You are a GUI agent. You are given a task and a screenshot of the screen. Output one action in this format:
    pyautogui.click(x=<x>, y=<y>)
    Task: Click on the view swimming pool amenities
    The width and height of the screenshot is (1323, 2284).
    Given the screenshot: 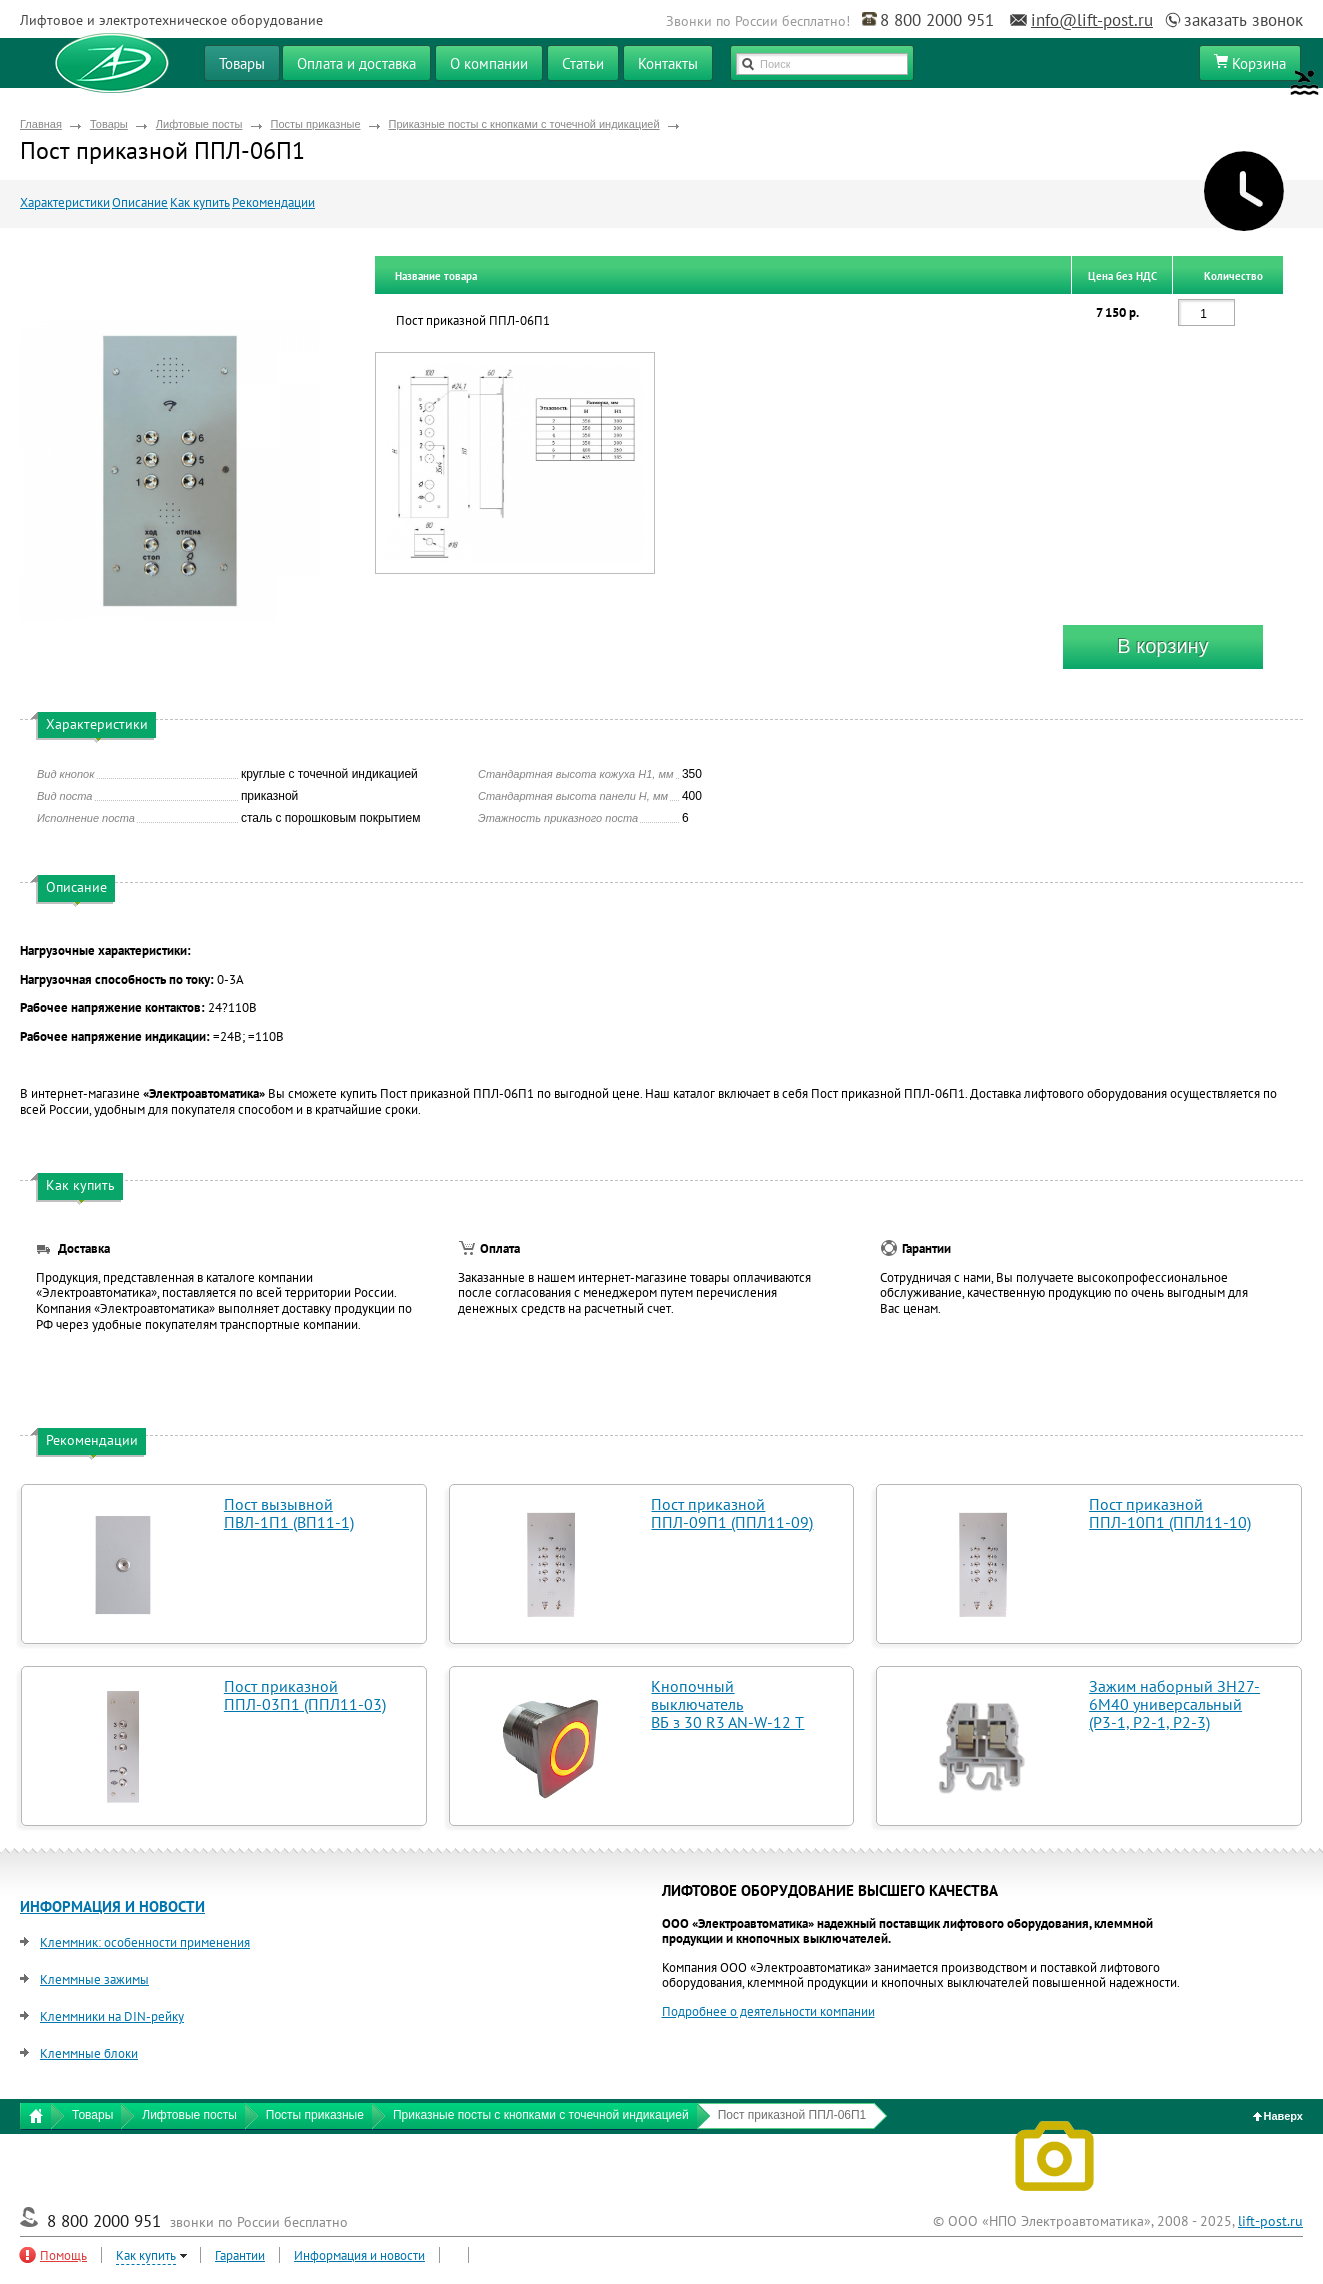 What is the action you would take?
    pyautogui.click(x=1304, y=82)
    